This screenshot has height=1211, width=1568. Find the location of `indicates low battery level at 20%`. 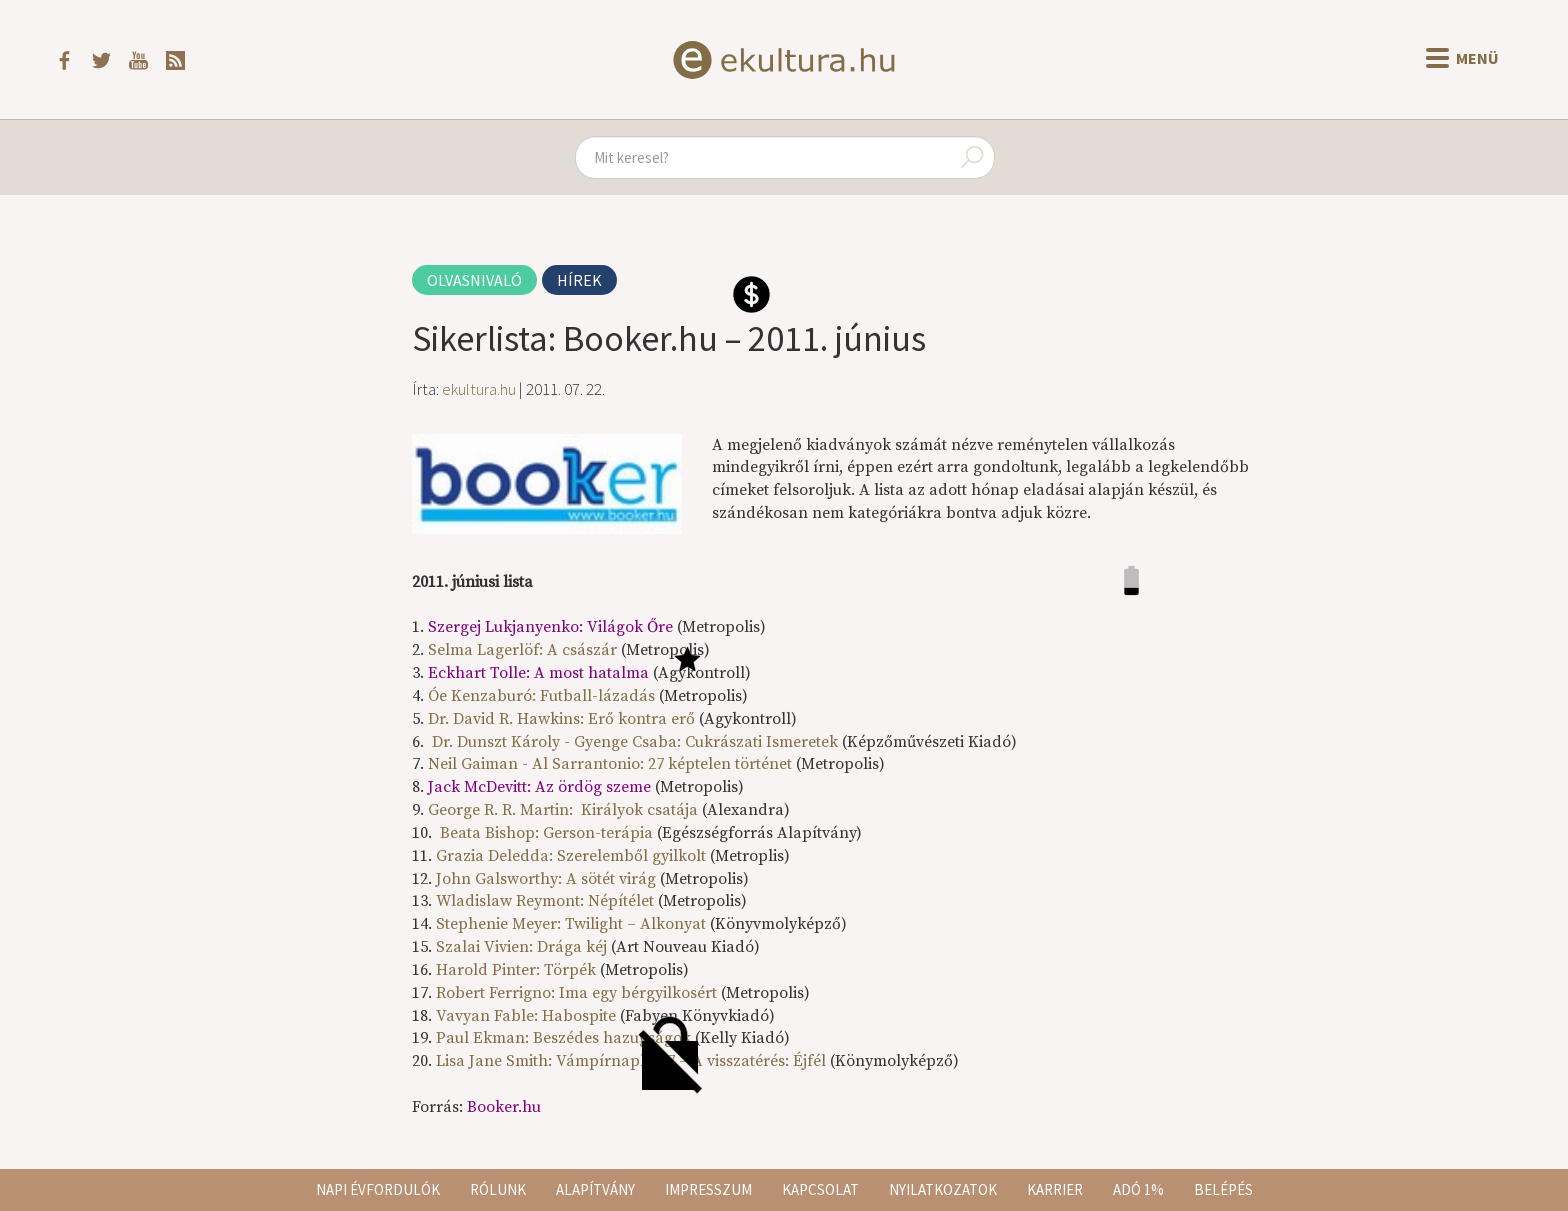

indicates low battery level at 20% is located at coordinates (1131, 580).